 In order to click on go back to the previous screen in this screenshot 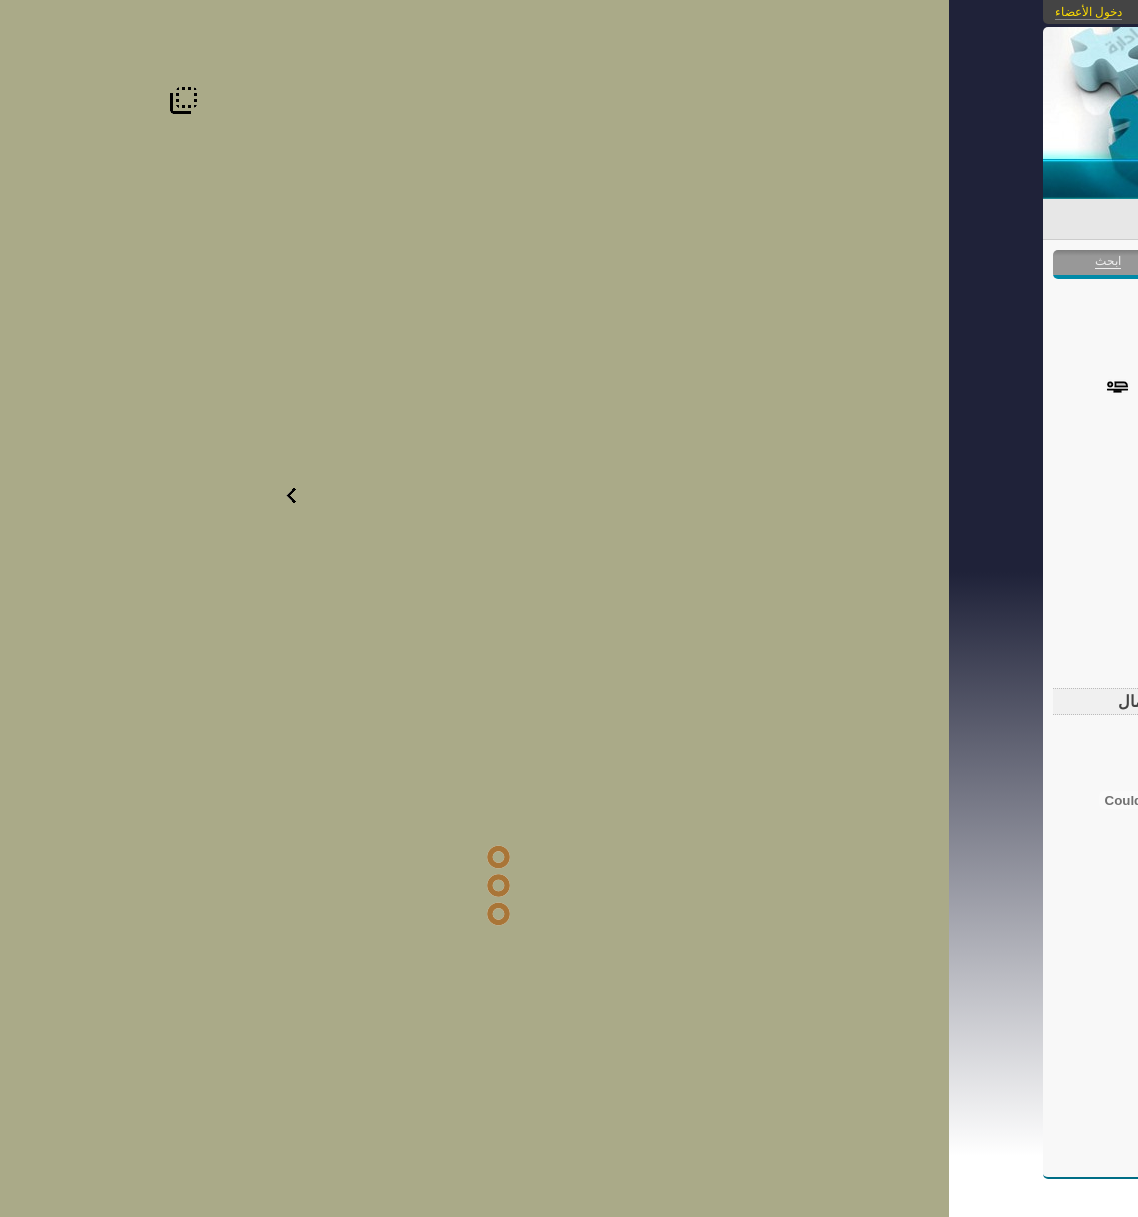, I will do `click(291, 495)`.